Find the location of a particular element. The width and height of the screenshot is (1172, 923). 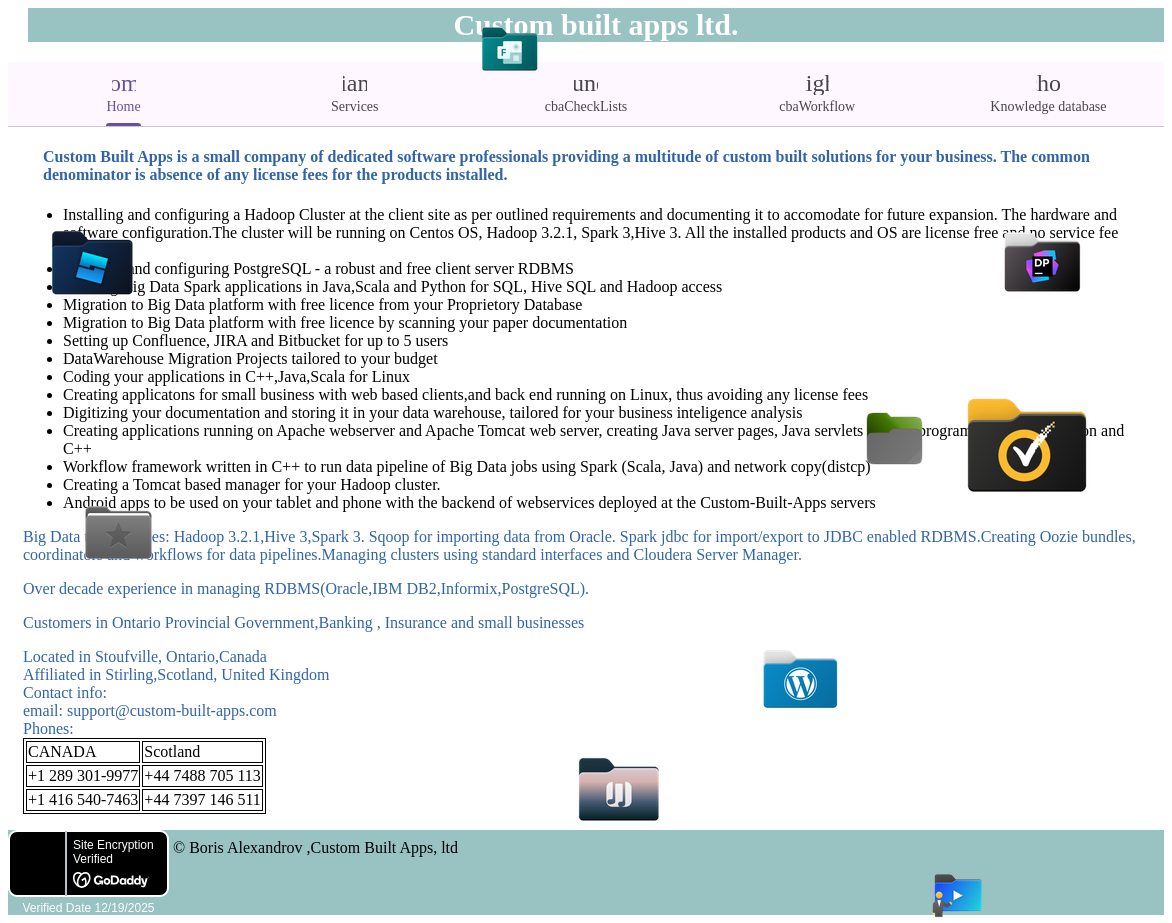

drop file here to move into folder is located at coordinates (894, 438).